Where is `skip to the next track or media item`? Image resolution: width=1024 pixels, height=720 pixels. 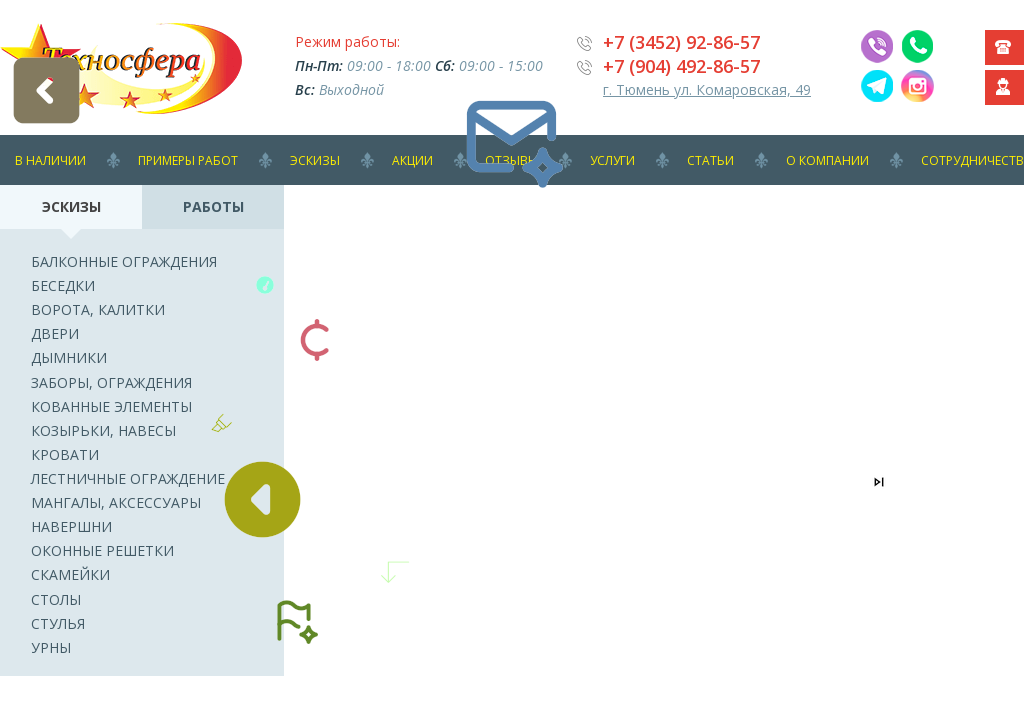
skip to the next track or media item is located at coordinates (879, 482).